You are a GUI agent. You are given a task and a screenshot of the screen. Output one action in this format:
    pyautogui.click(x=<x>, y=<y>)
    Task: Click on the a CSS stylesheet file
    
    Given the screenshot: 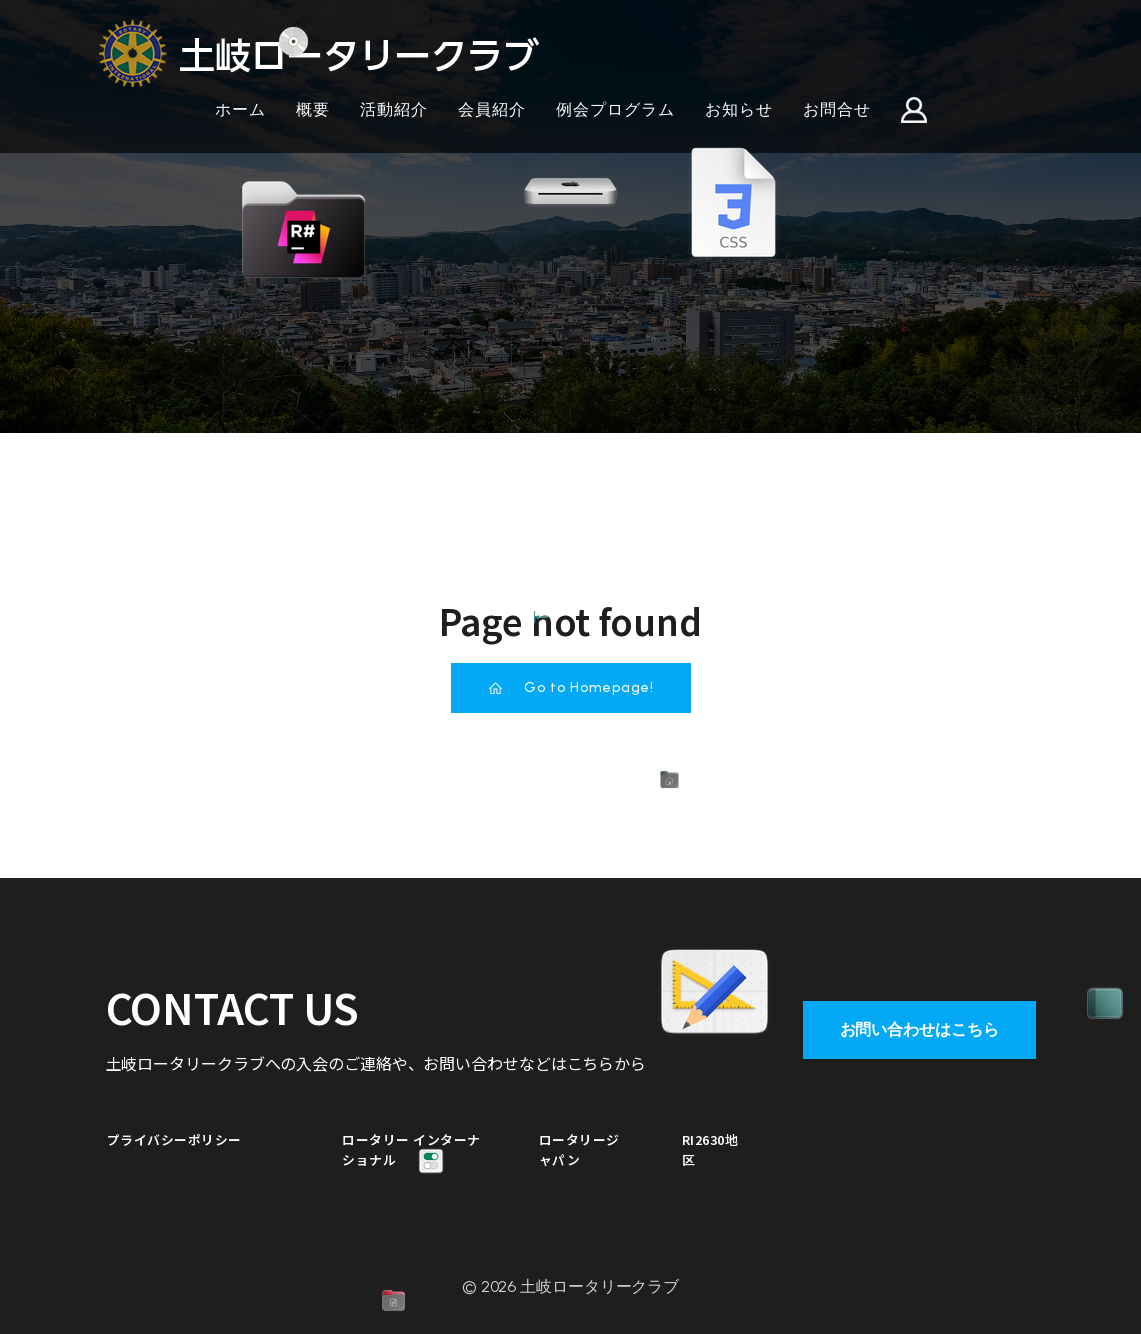 What is the action you would take?
    pyautogui.click(x=733, y=204)
    